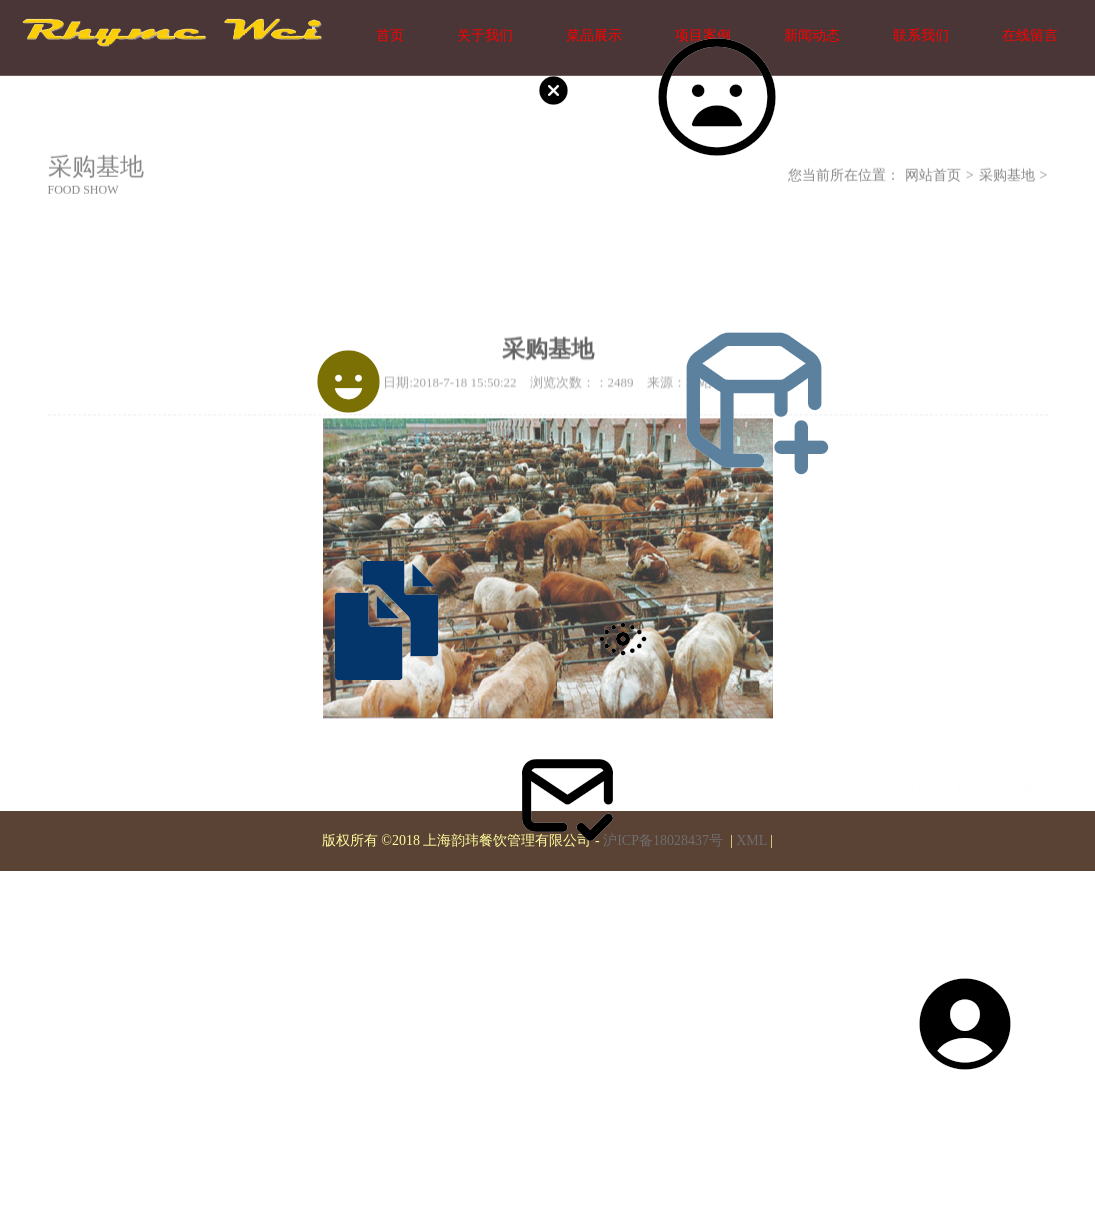 This screenshot has width=1095, height=1210. I want to click on view all documents, so click(386, 620).